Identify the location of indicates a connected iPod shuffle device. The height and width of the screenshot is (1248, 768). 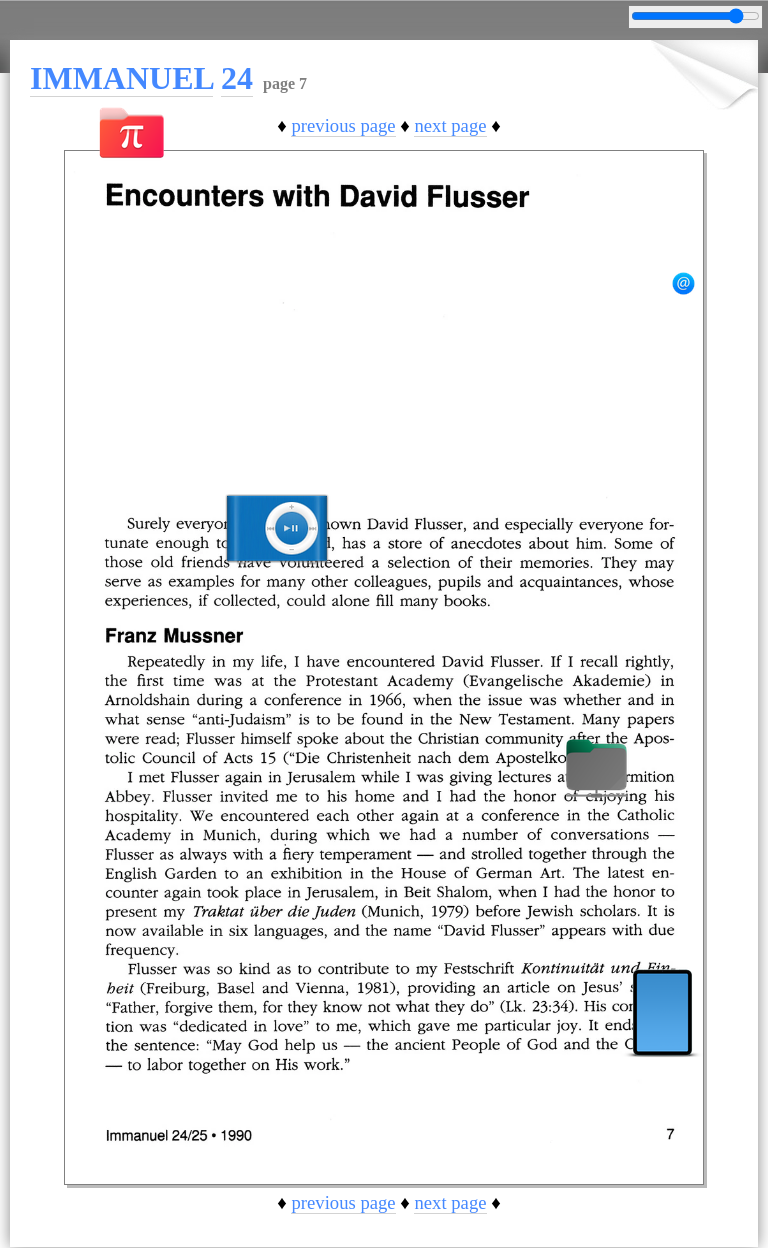
(277, 510).